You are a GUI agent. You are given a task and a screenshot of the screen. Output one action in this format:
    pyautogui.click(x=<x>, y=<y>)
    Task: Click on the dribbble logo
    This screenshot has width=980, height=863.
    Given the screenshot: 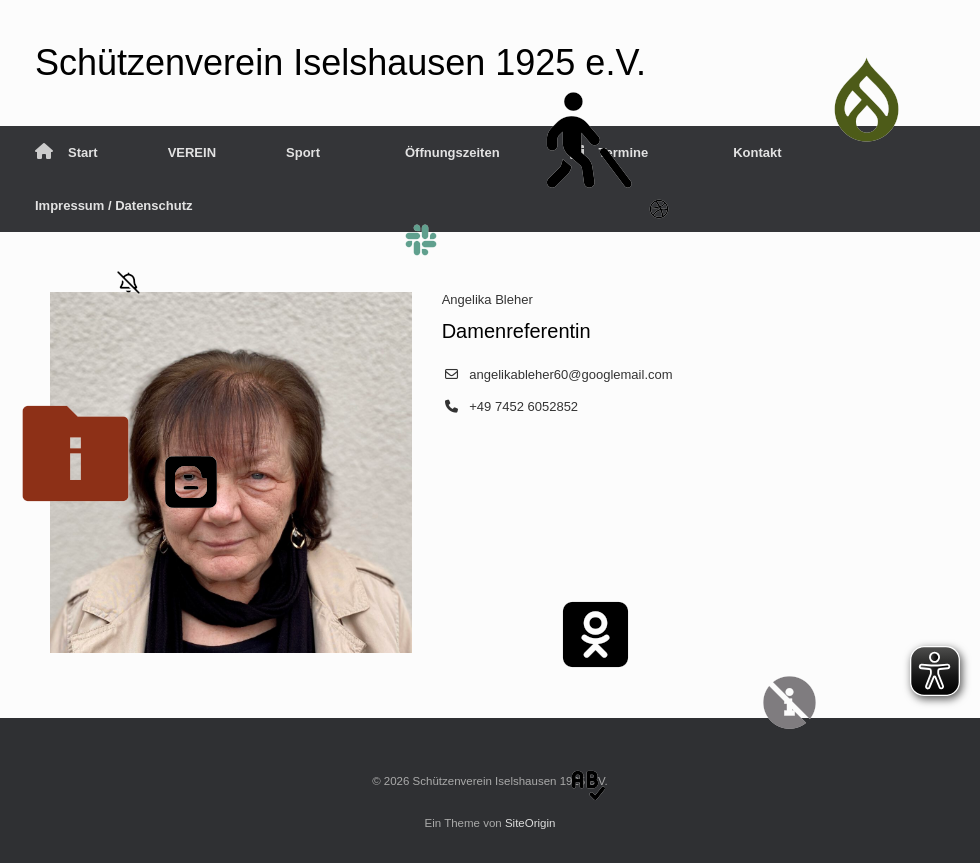 What is the action you would take?
    pyautogui.click(x=659, y=209)
    